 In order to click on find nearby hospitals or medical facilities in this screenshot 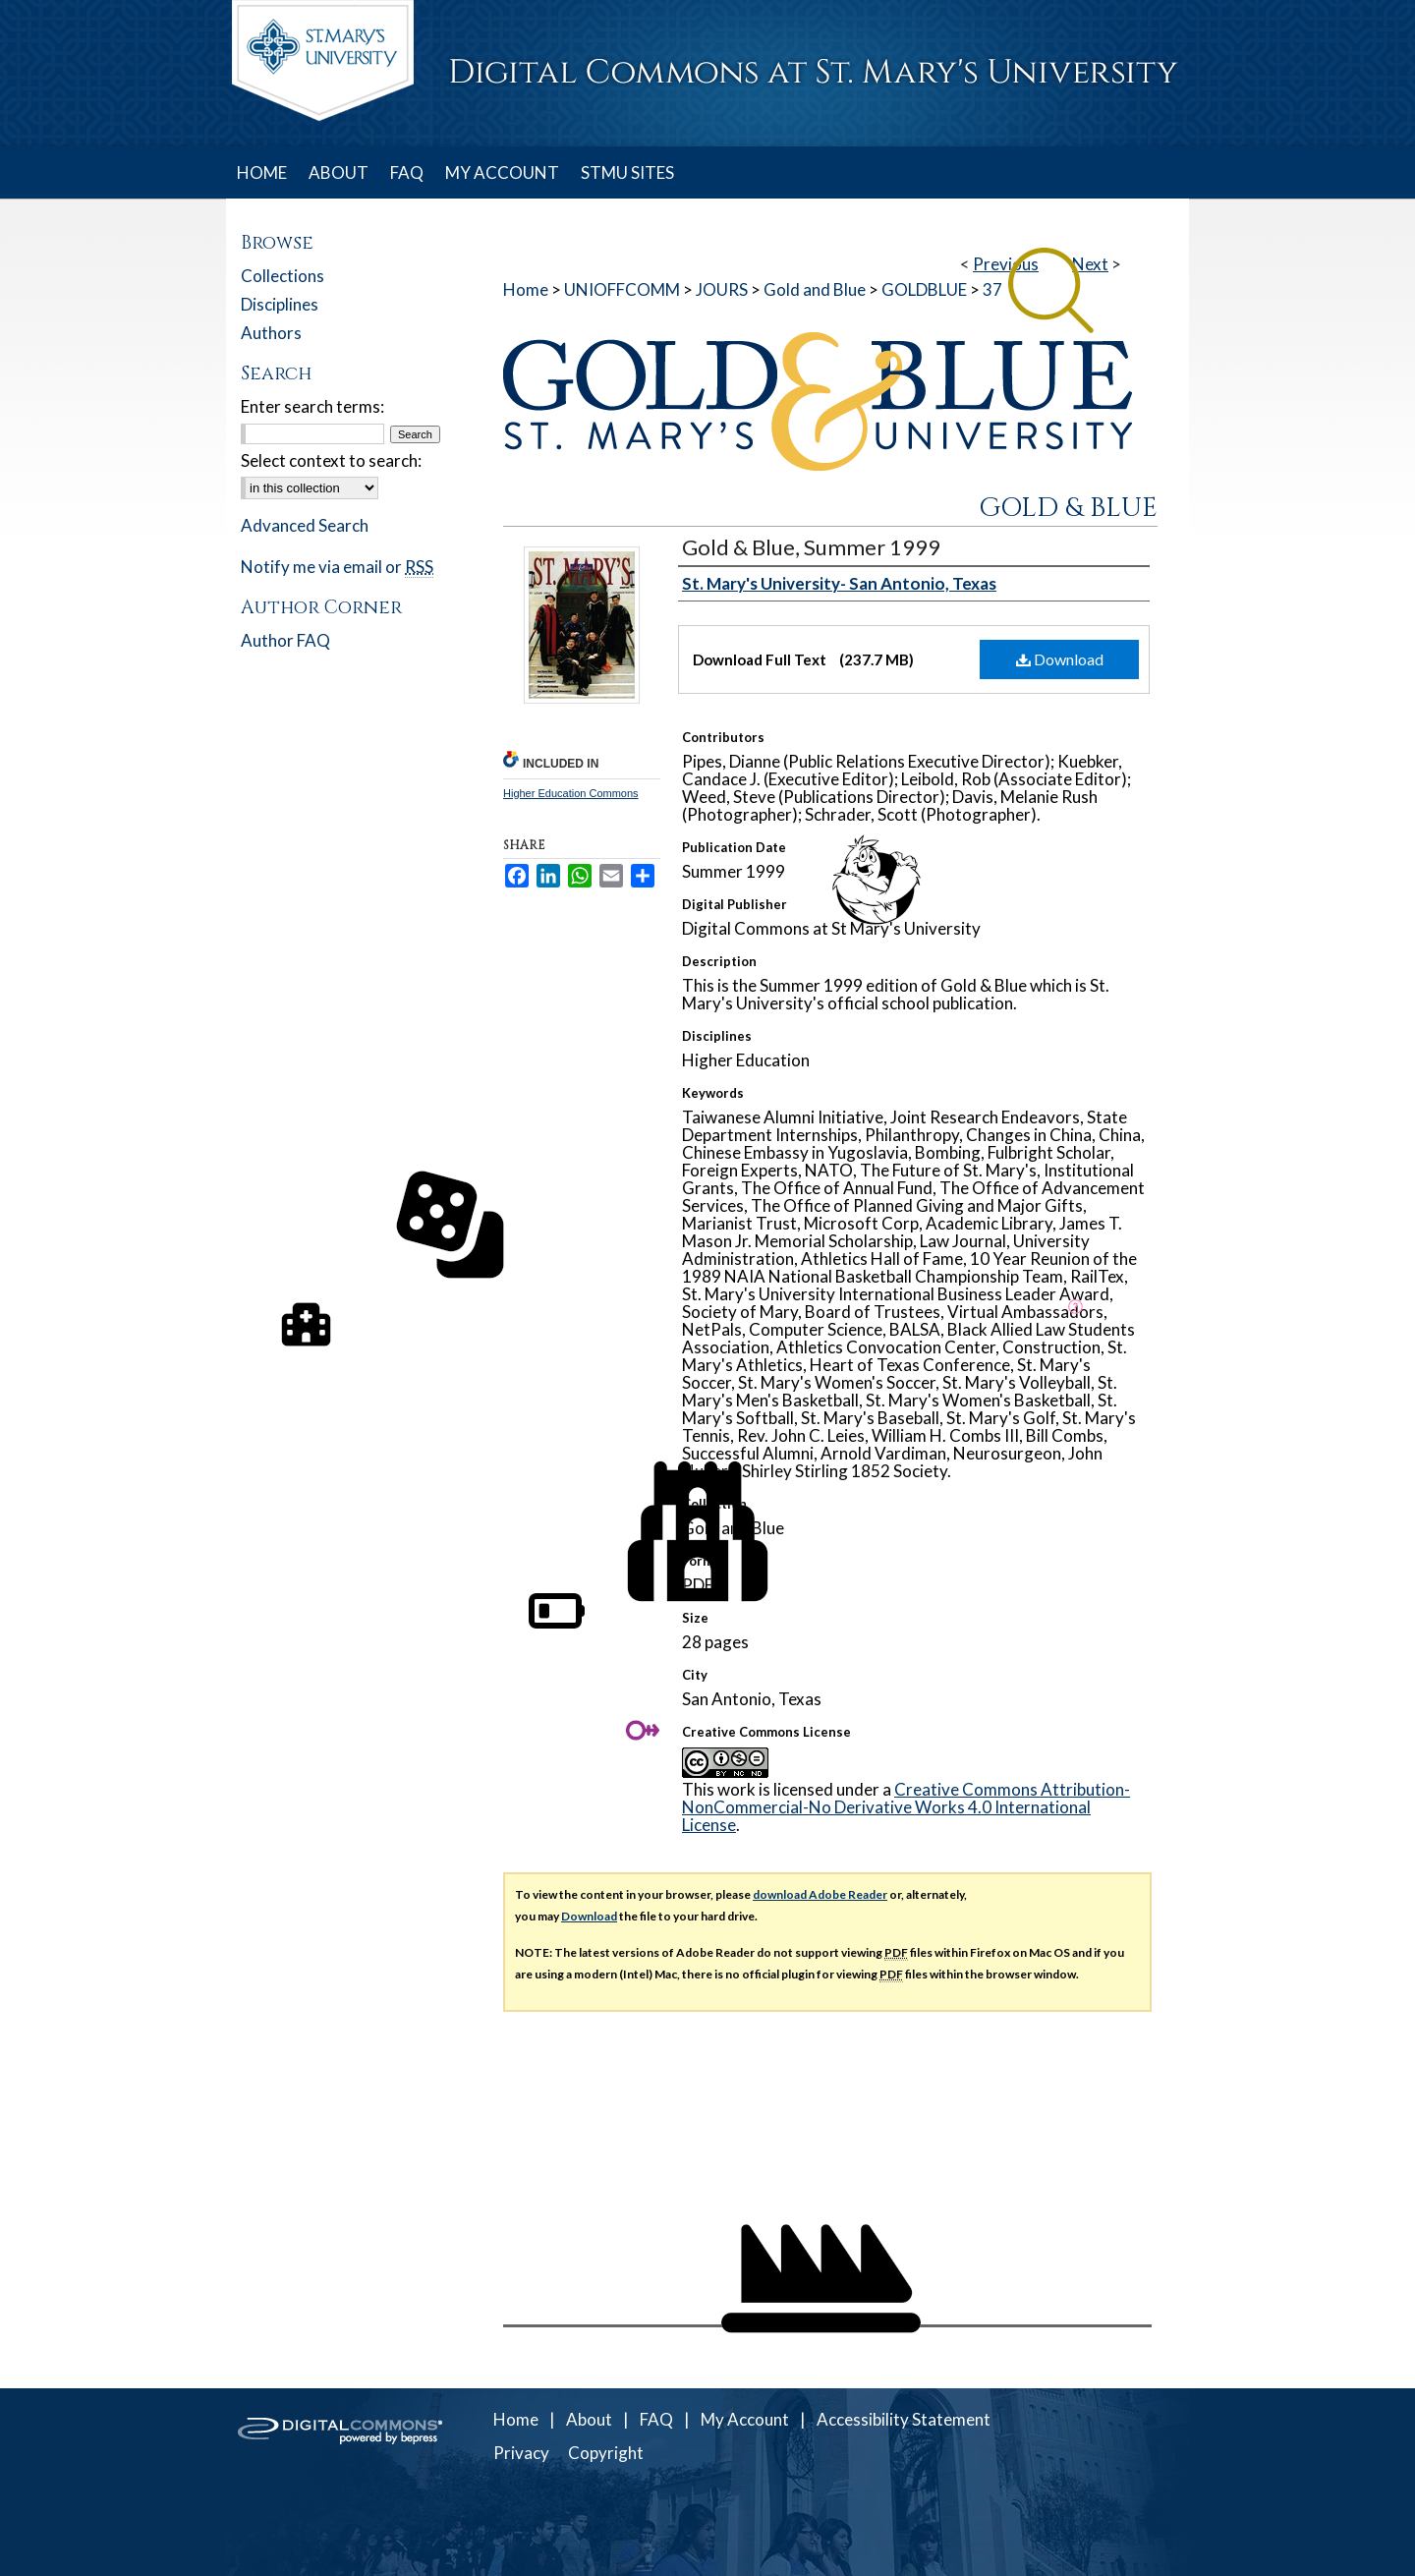, I will do `click(306, 1324)`.